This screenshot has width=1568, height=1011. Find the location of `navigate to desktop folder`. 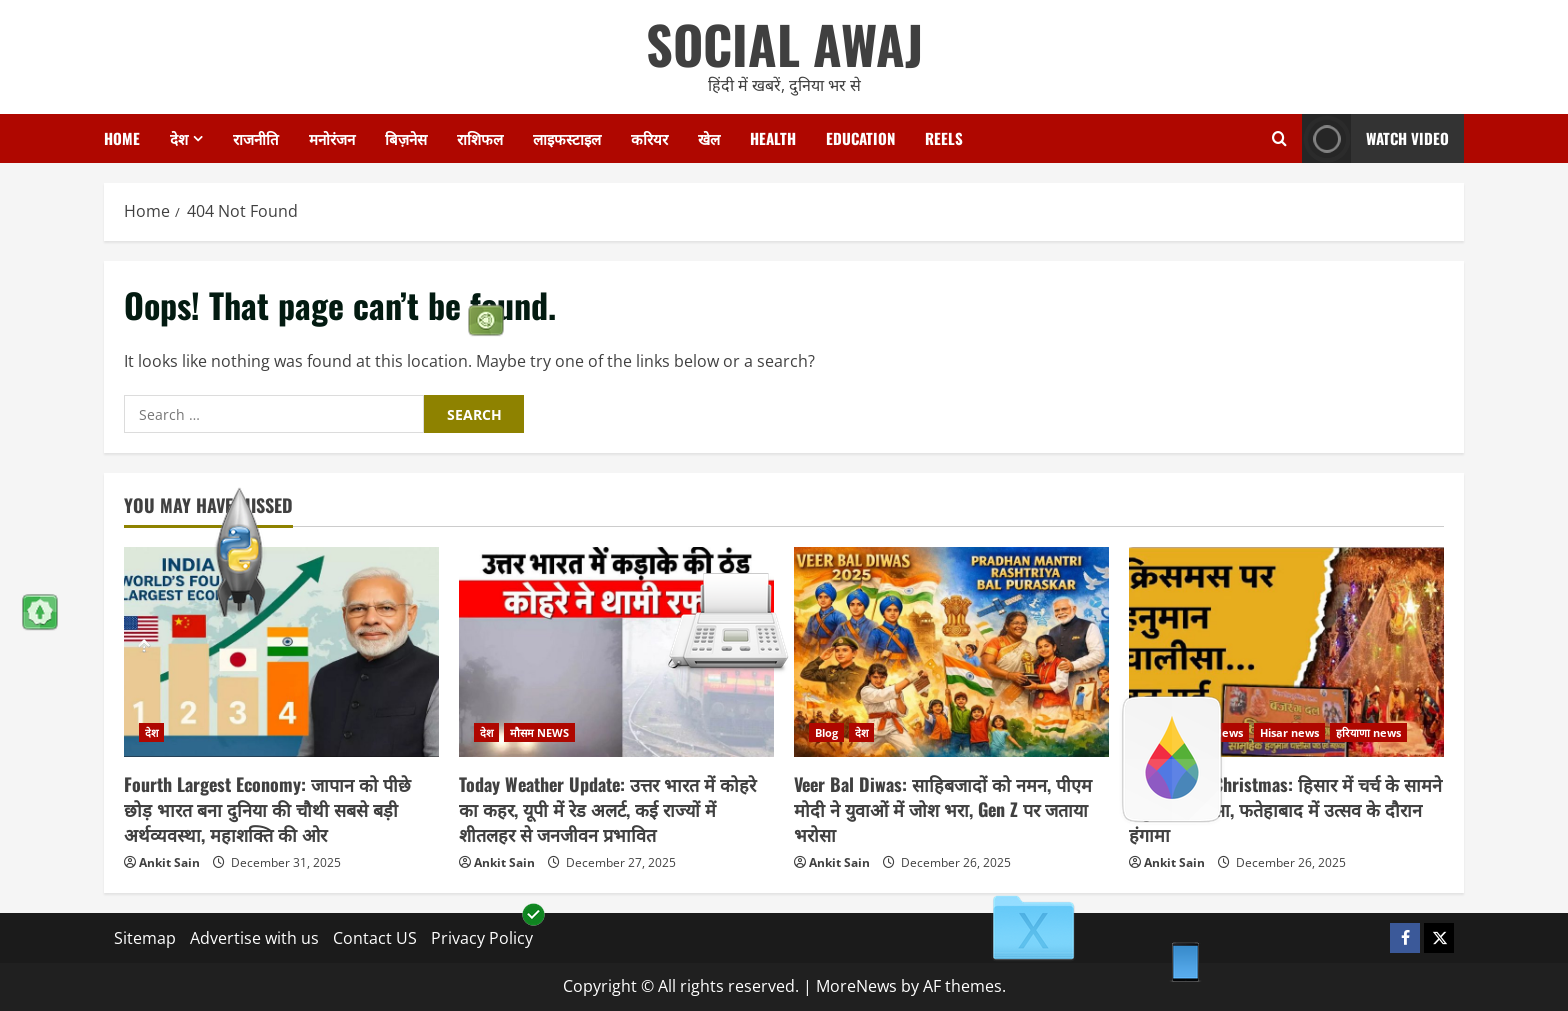

navigate to desktop folder is located at coordinates (486, 319).